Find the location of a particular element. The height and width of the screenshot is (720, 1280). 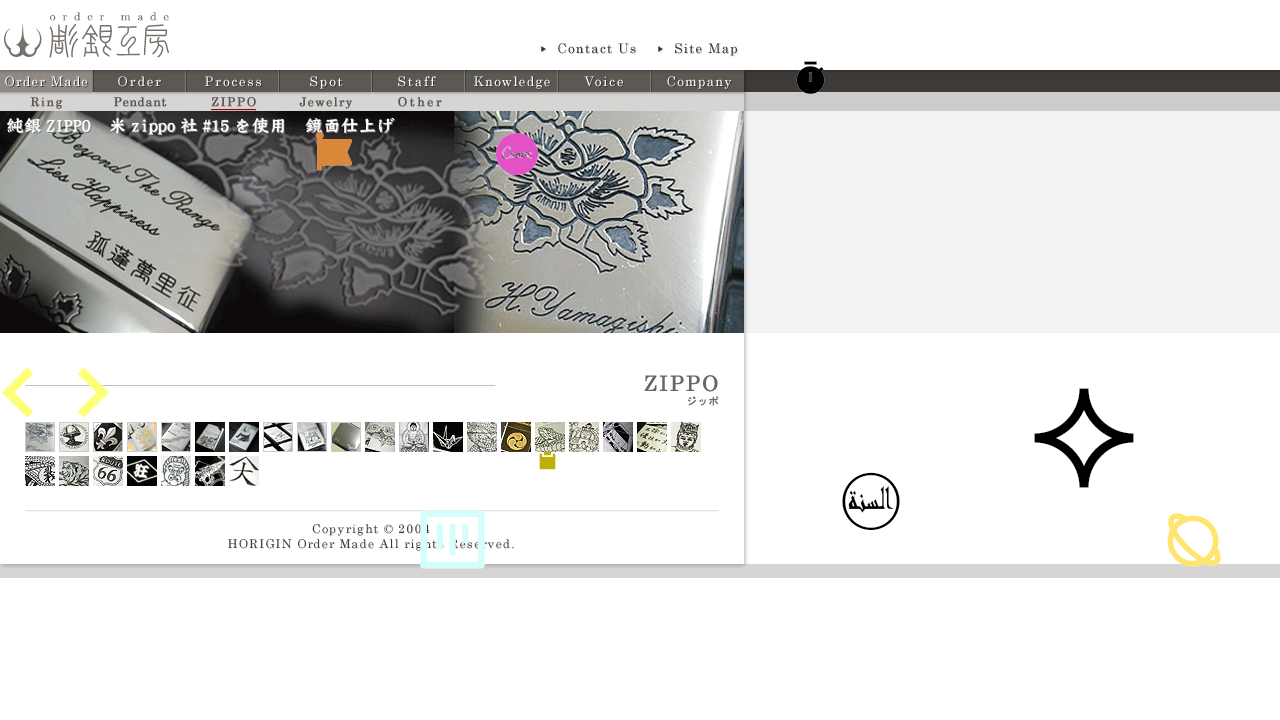

start or set a timer is located at coordinates (810, 78).